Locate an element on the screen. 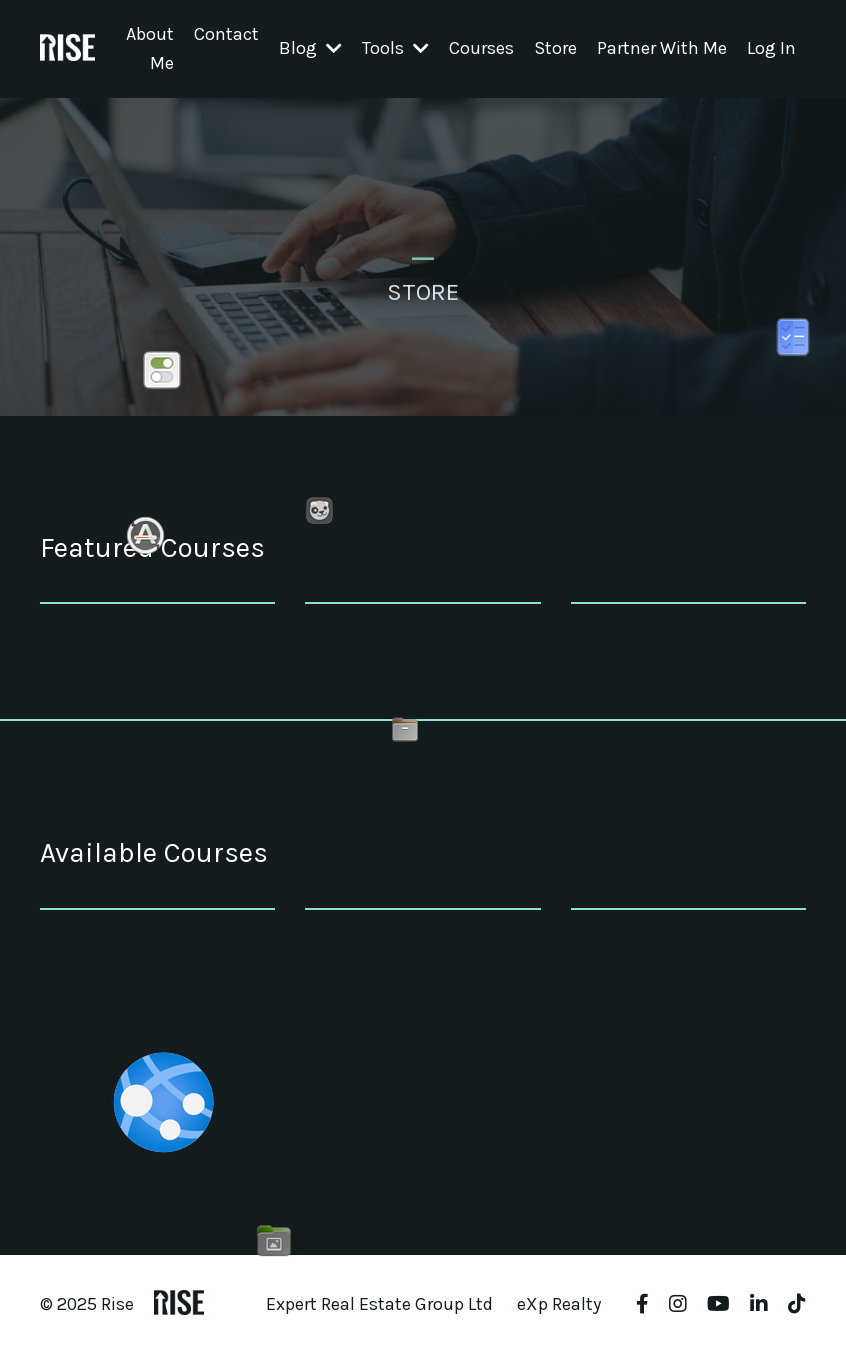 The height and width of the screenshot is (1354, 846). open system settings or preferences is located at coordinates (162, 370).